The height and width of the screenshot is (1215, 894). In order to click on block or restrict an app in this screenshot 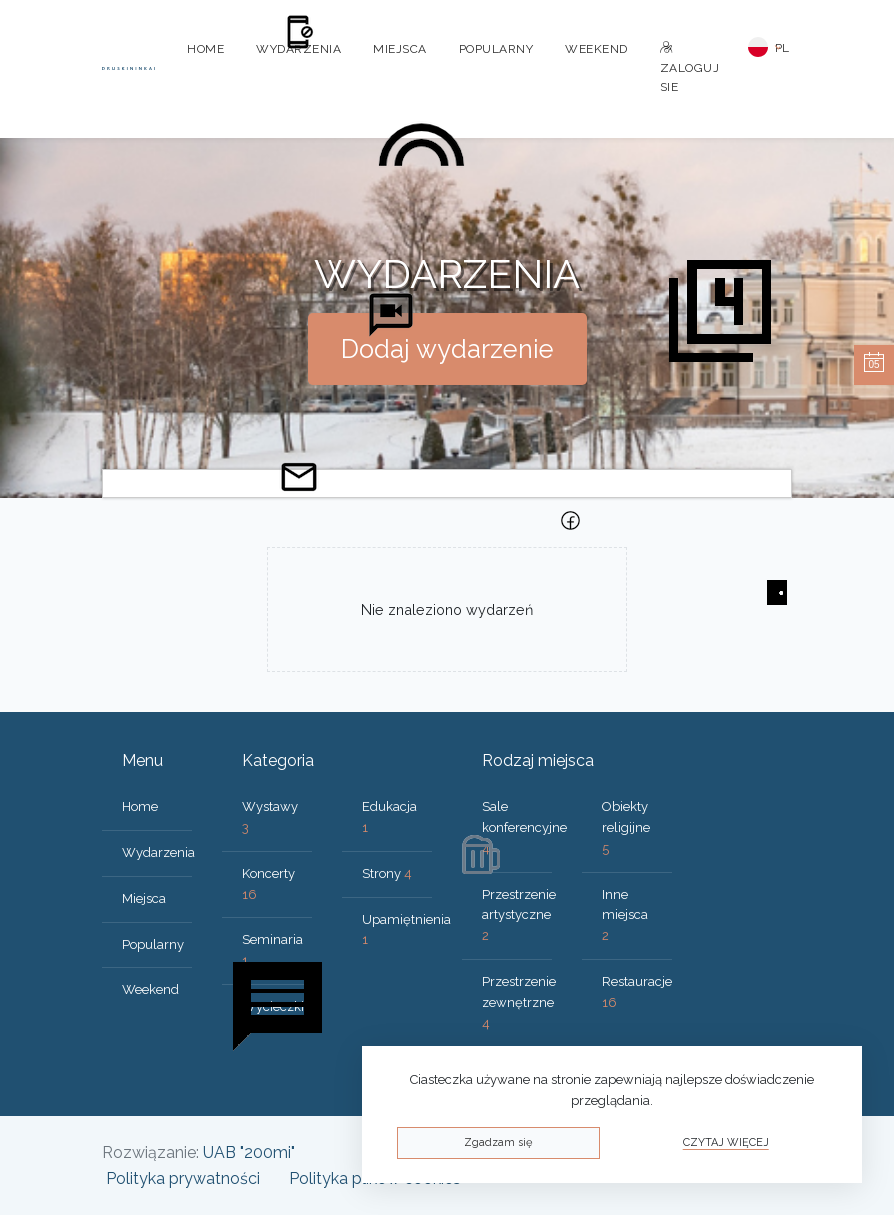, I will do `click(298, 32)`.